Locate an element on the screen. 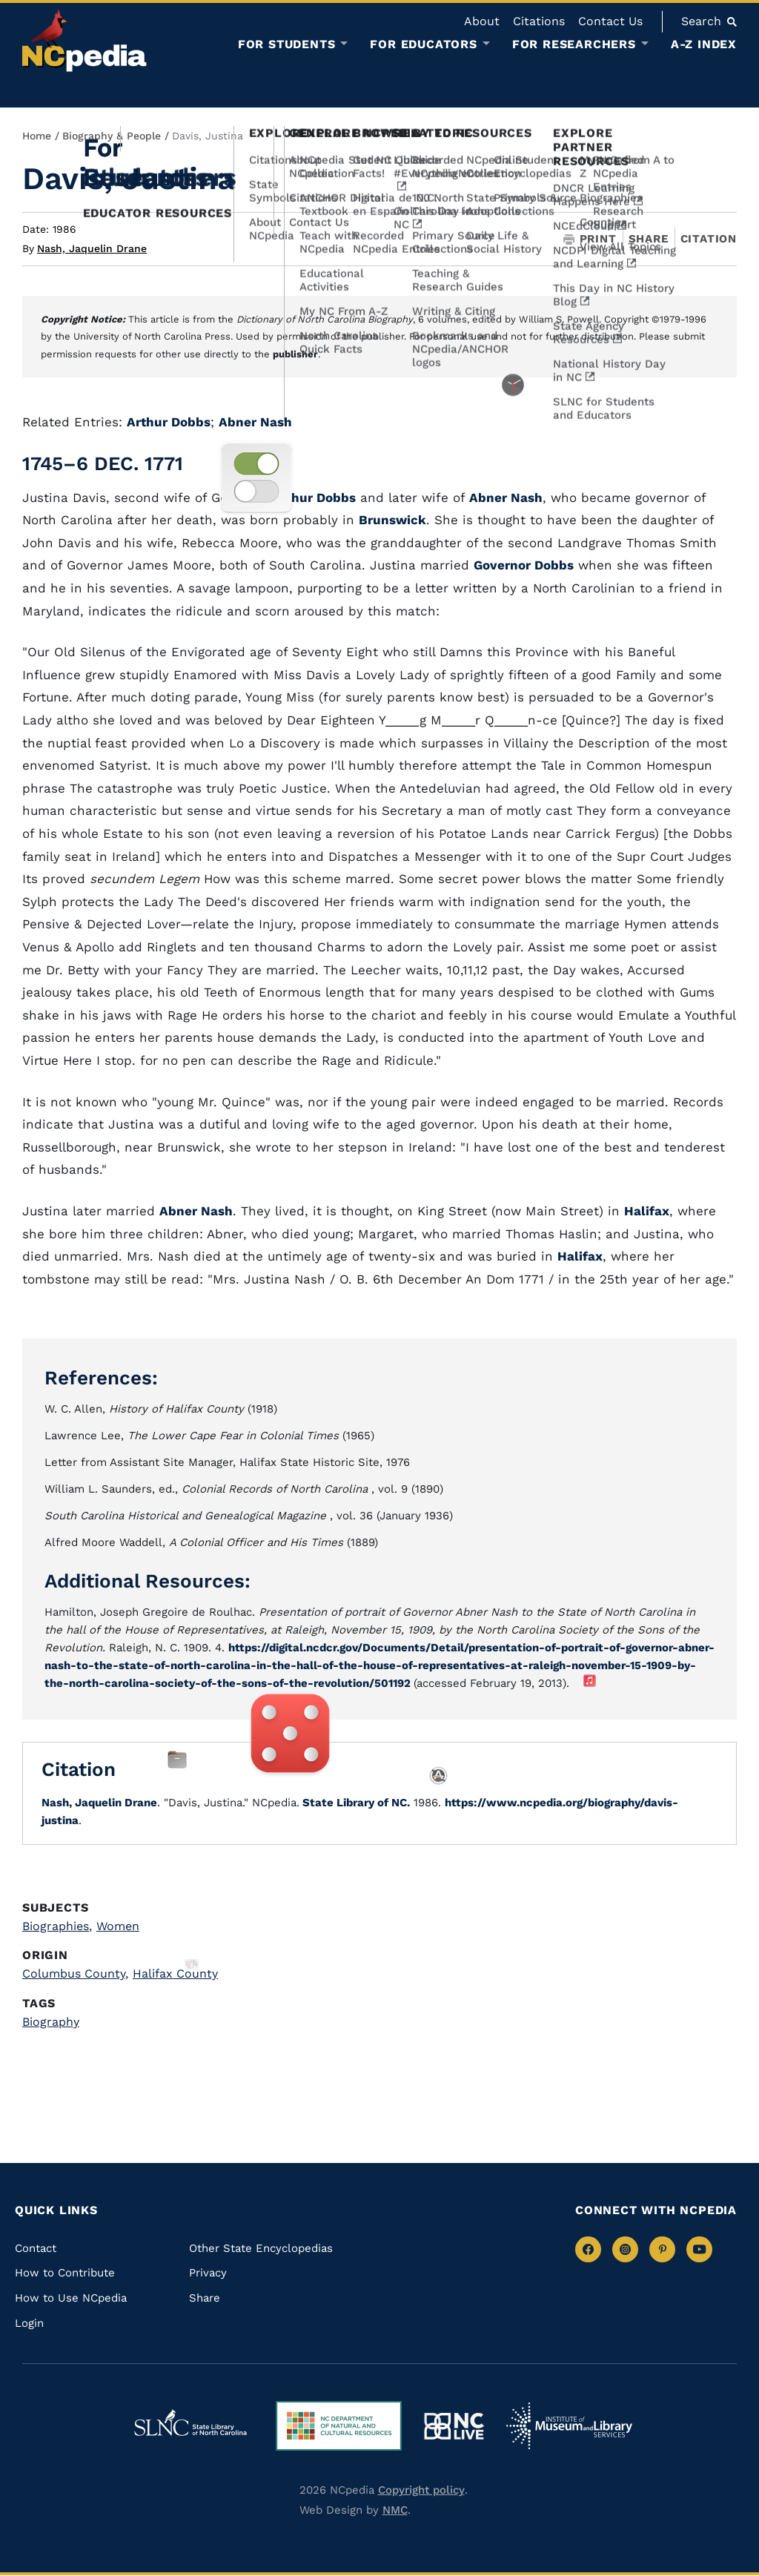 Image resolution: width=759 pixels, height=2576 pixels. open gnome tweaks settings is located at coordinates (256, 478).